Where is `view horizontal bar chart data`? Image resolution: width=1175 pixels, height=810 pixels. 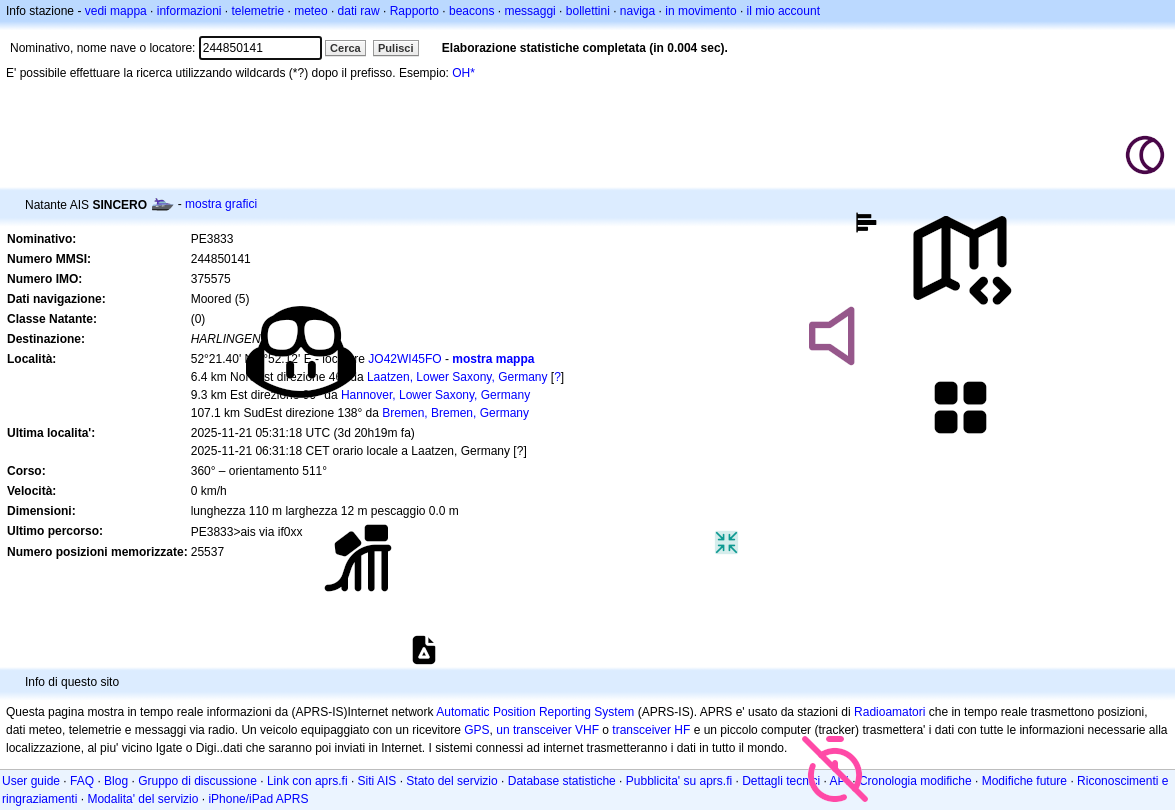 view horizontal bar chart data is located at coordinates (865, 222).